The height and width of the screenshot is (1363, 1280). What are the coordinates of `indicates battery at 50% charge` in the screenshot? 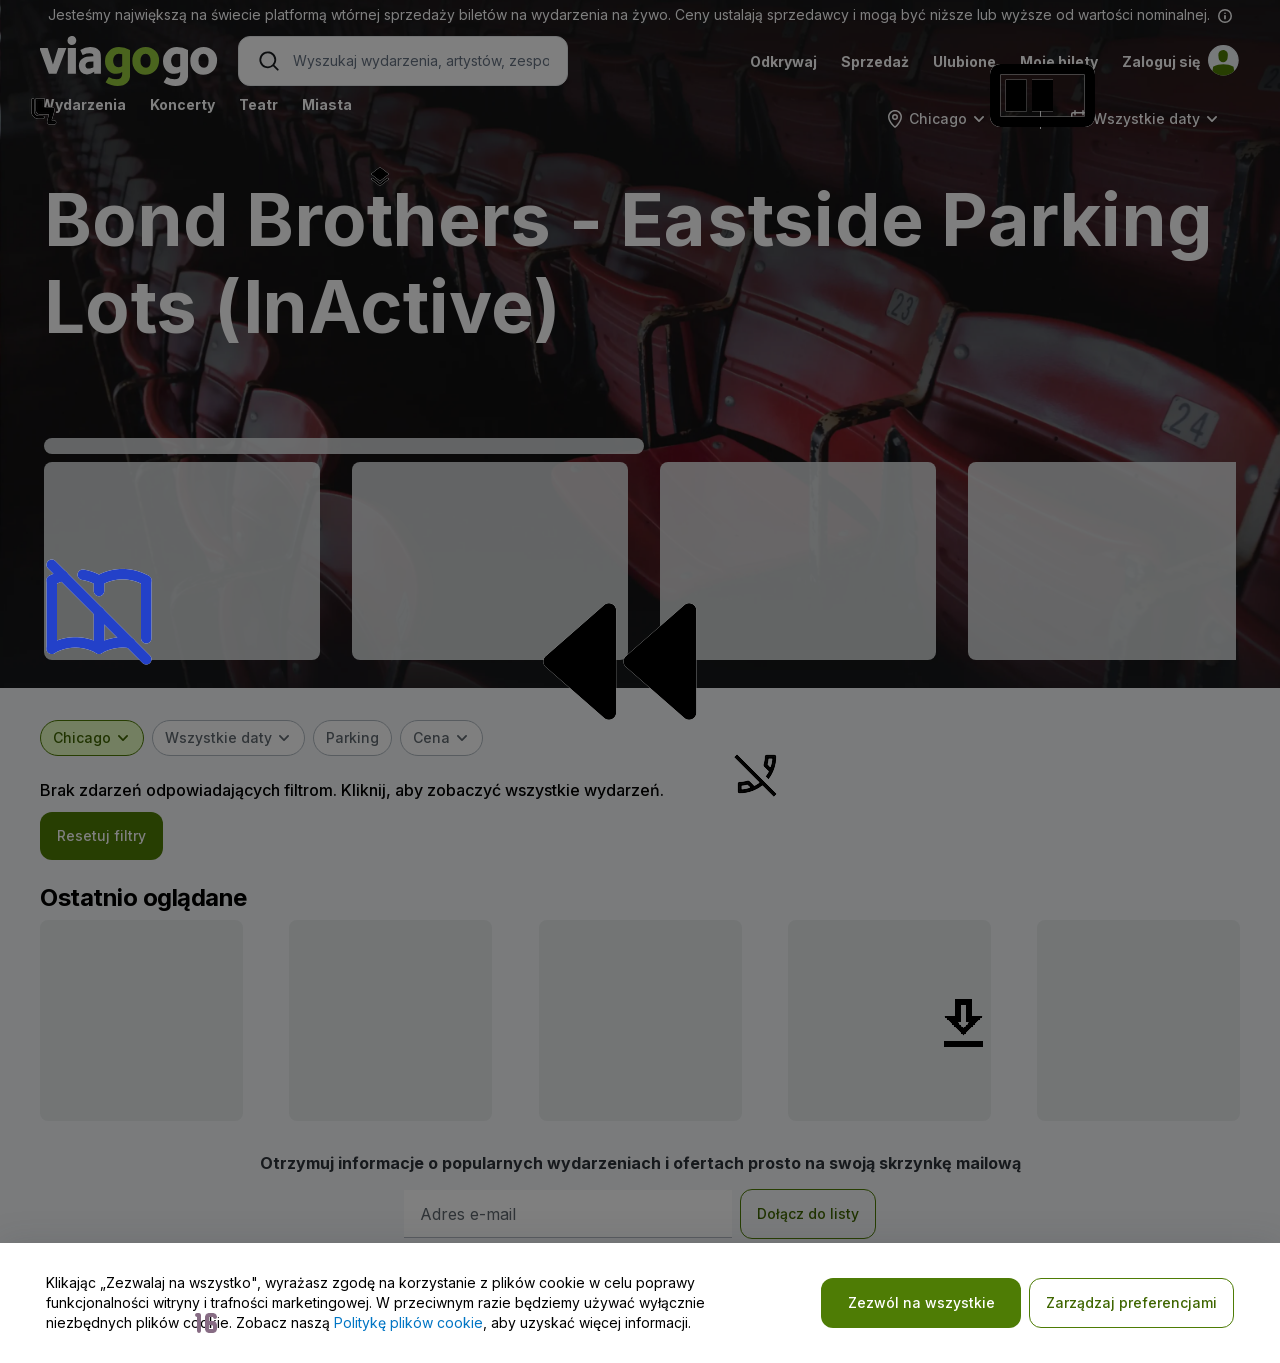 It's located at (1042, 95).